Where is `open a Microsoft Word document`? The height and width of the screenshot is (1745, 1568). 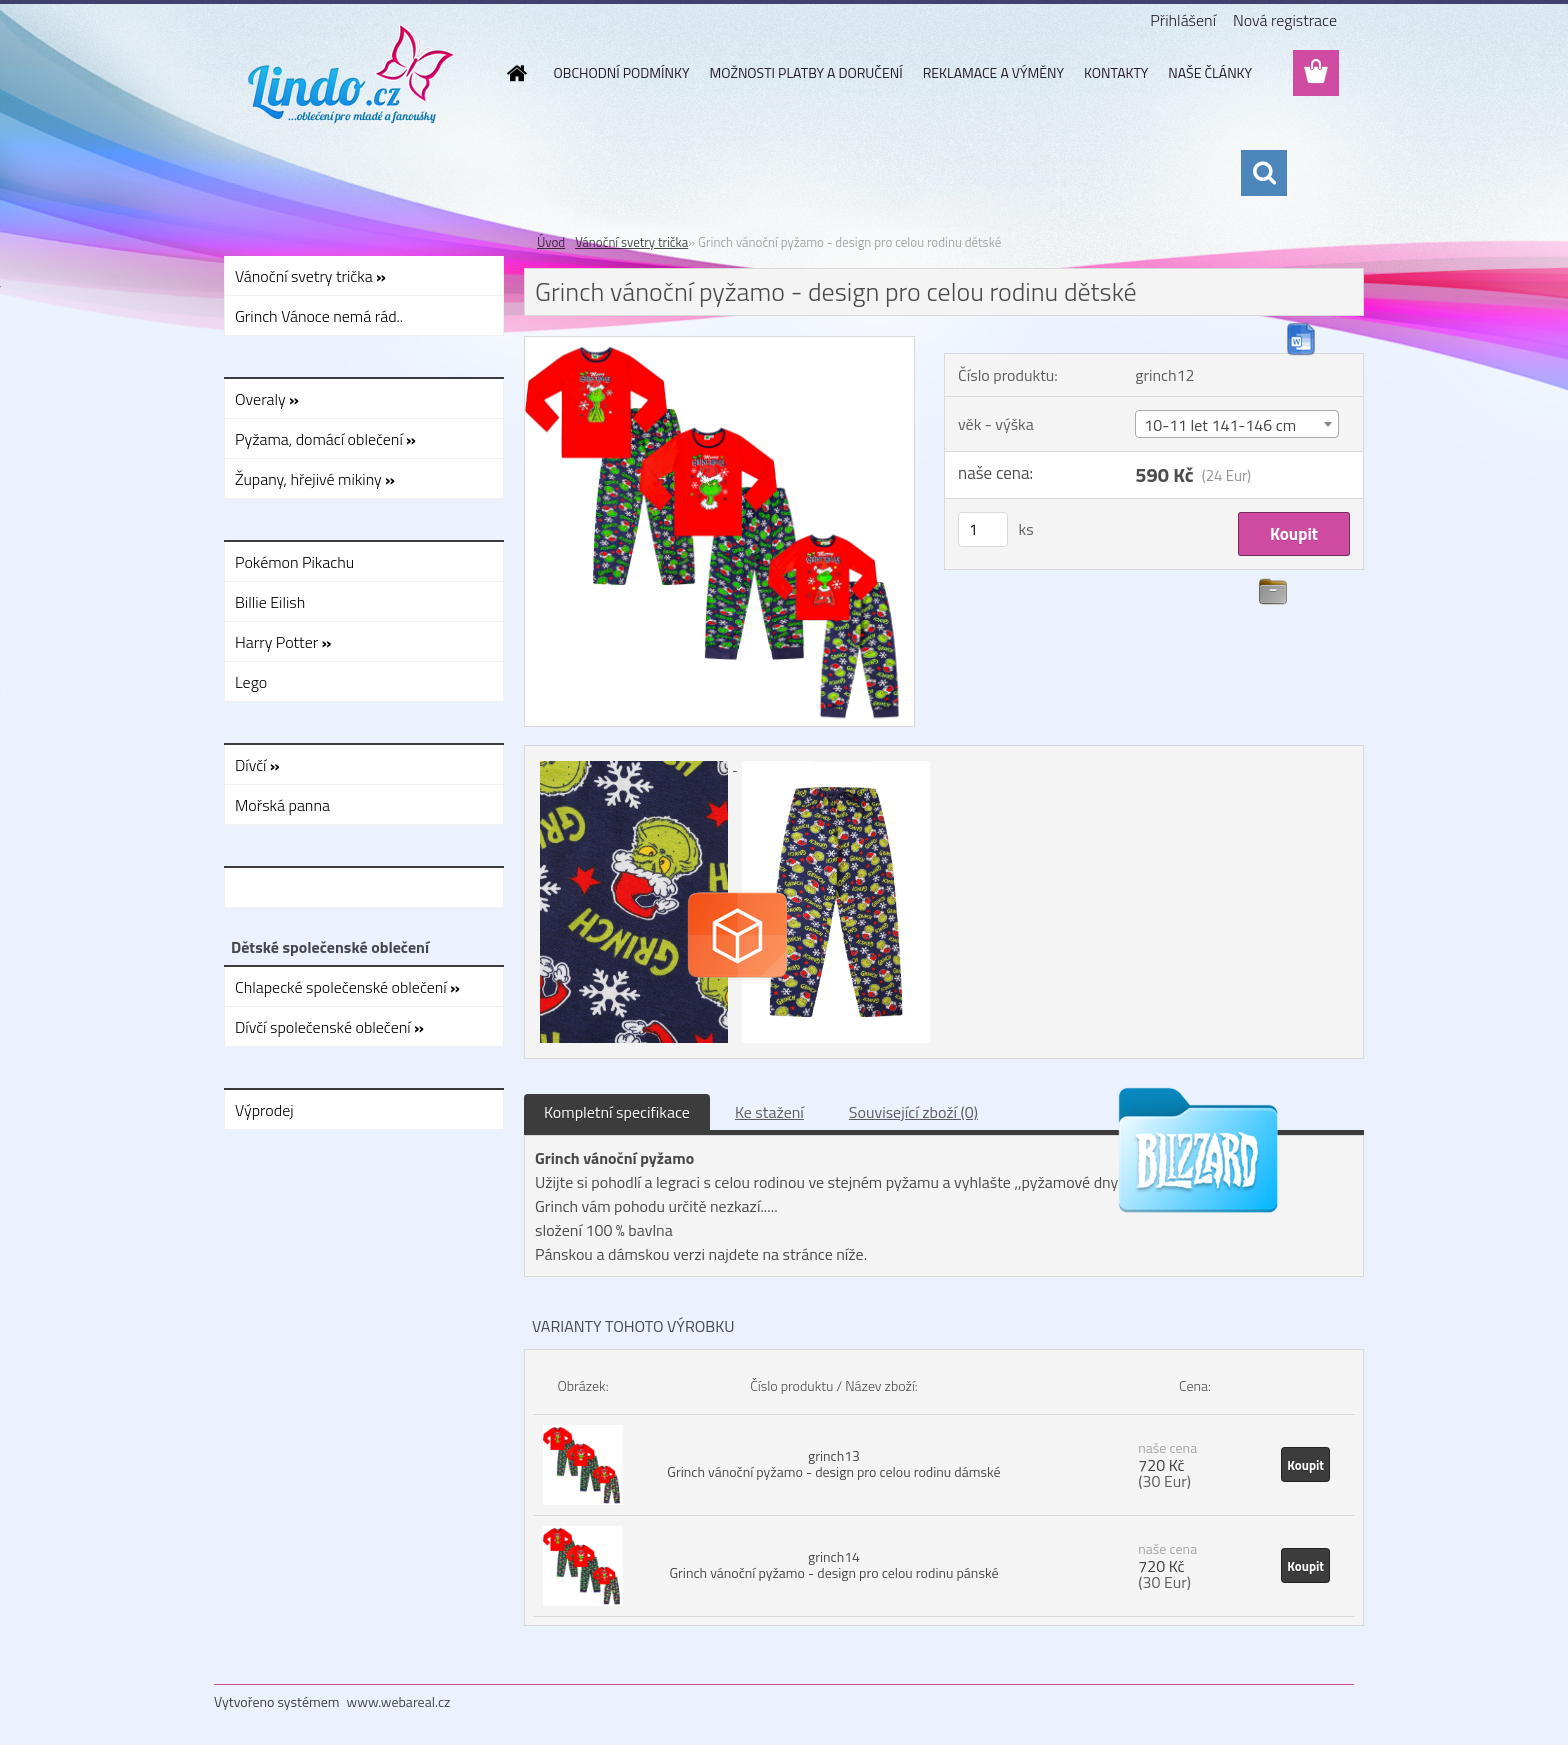
open a Microsoft Word document is located at coordinates (1301, 339).